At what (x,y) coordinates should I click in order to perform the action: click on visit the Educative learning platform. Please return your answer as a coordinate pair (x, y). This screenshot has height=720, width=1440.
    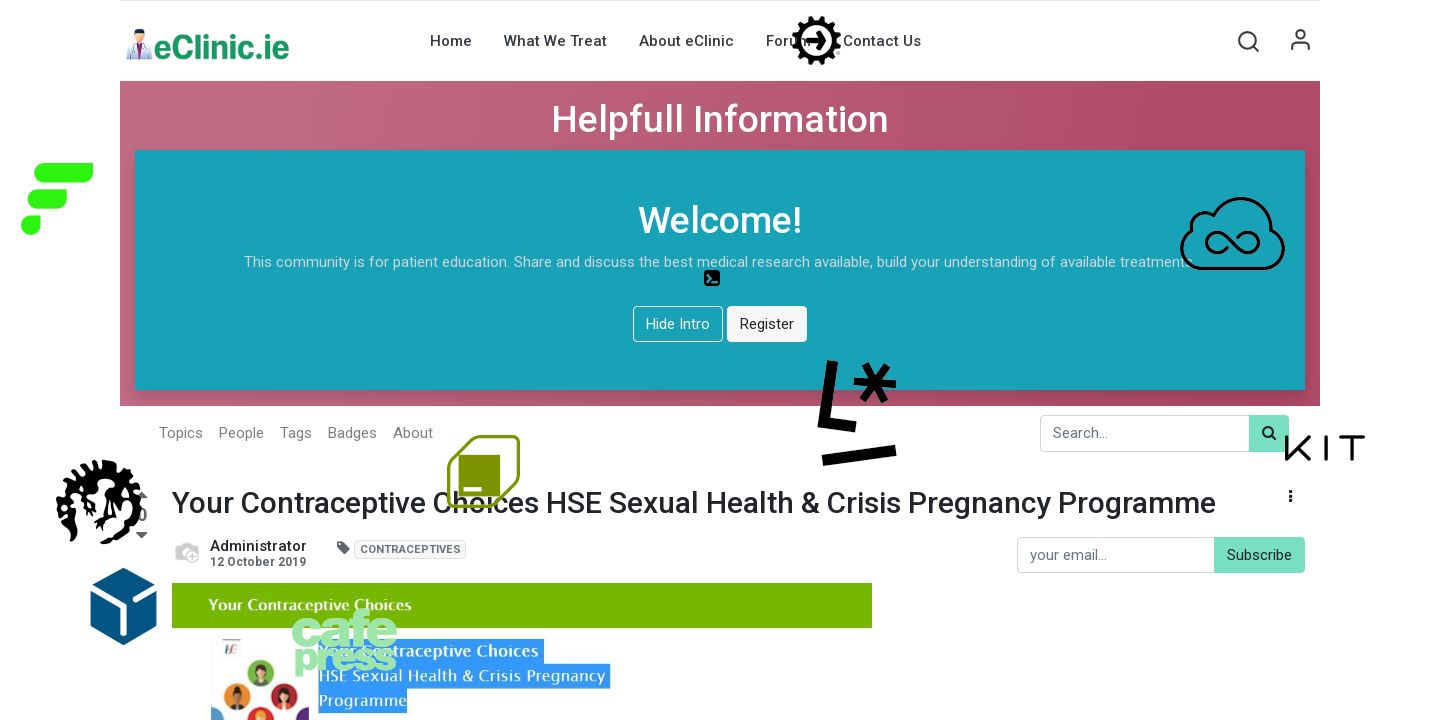
    Looking at the image, I should click on (712, 278).